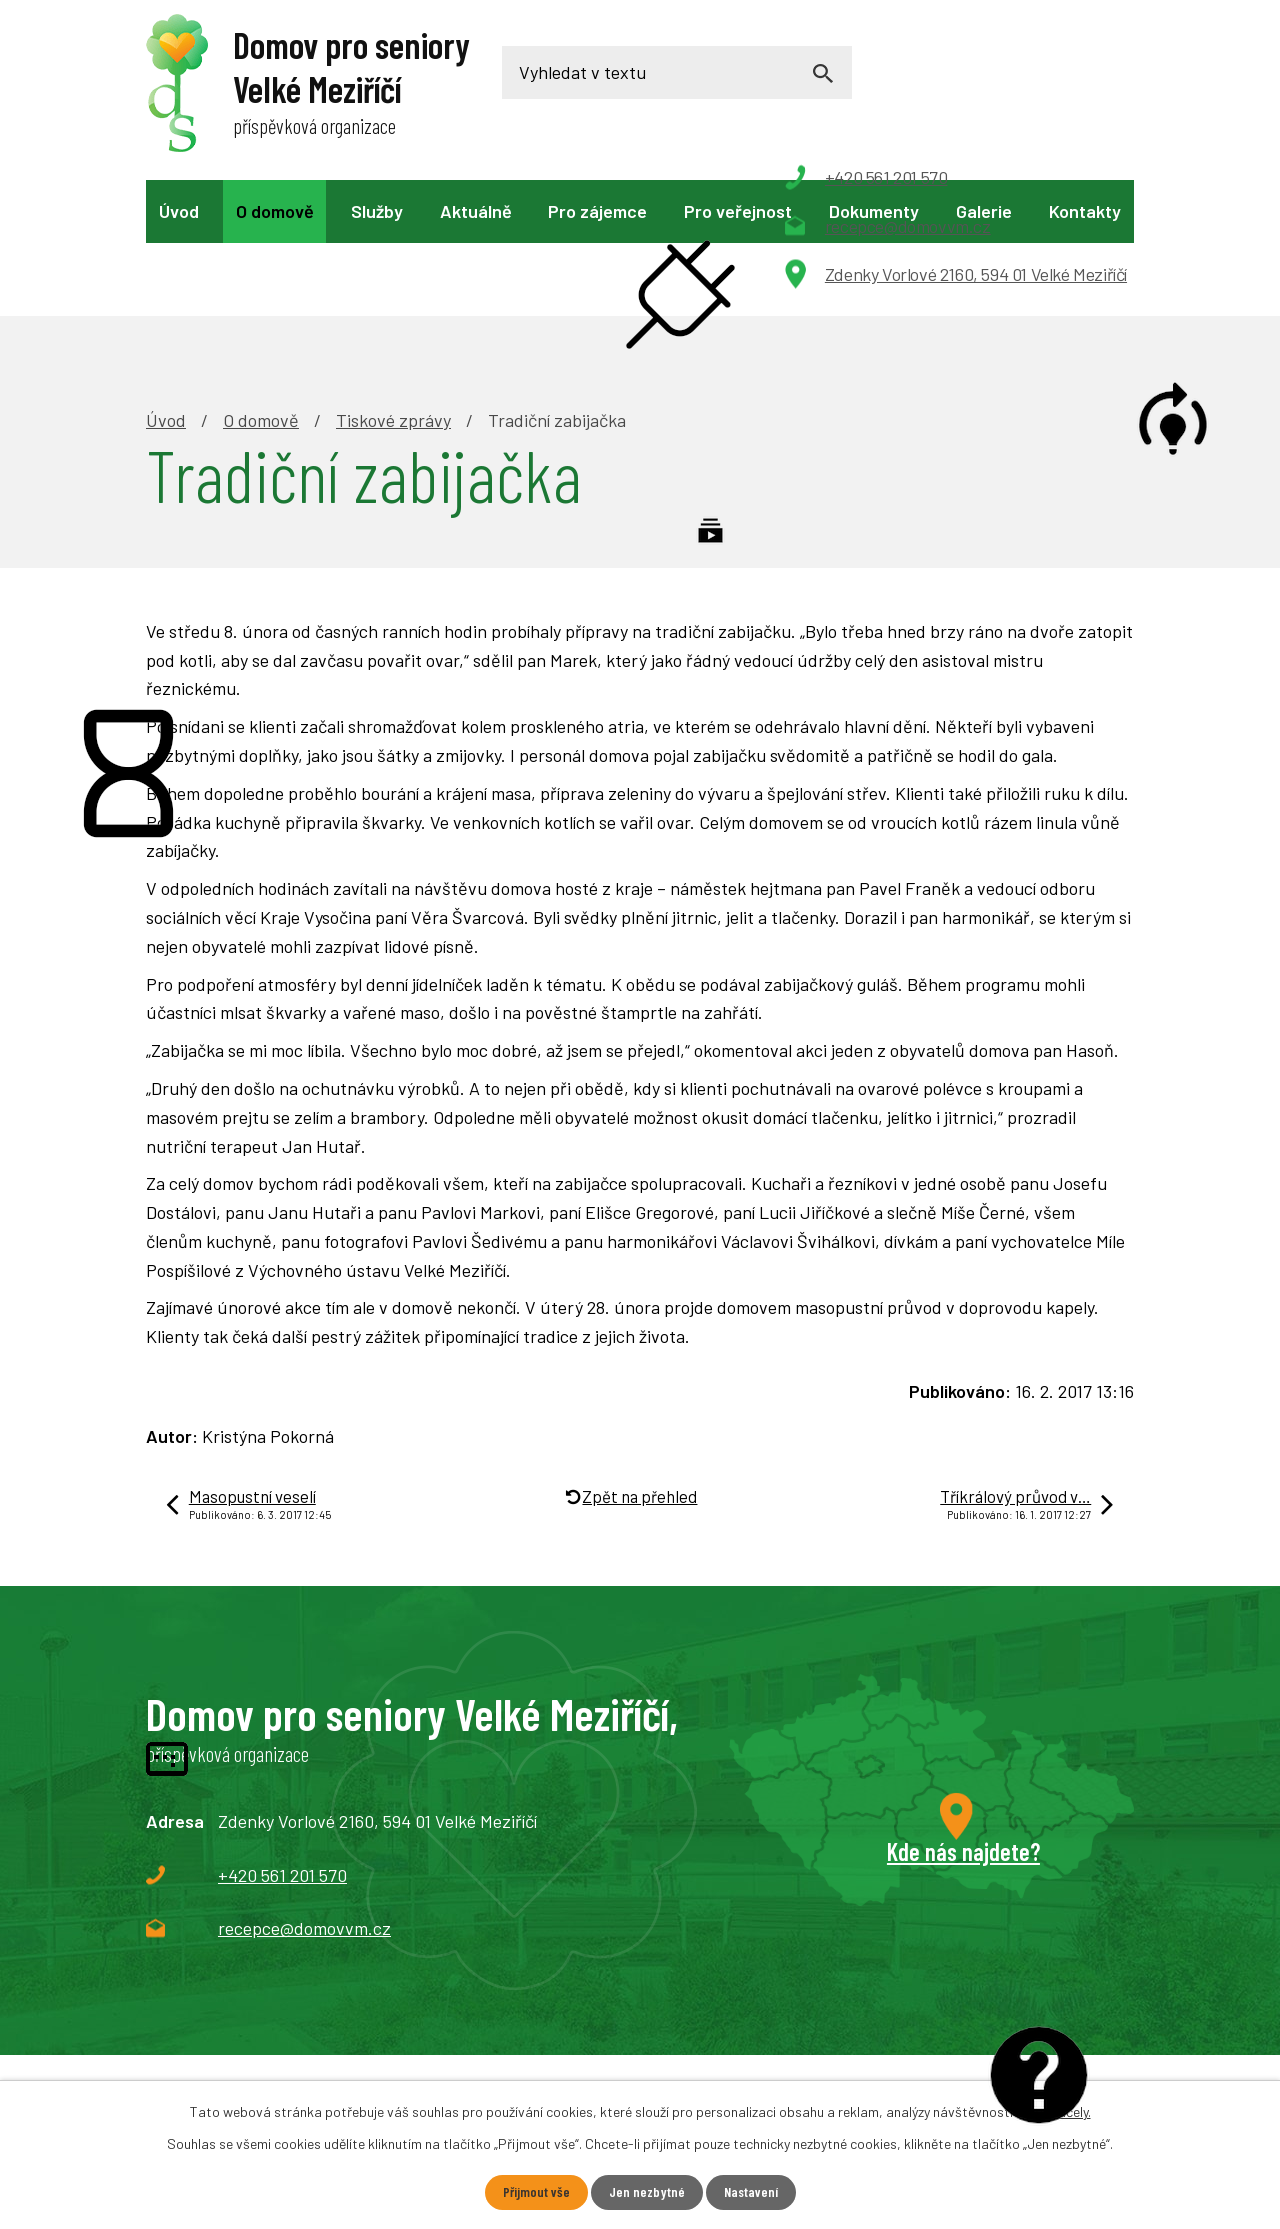 The height and width of the screenshot is (2229, 1280). I want to click on indicates machine learning or AI model training in progress, so click(1173, 421).